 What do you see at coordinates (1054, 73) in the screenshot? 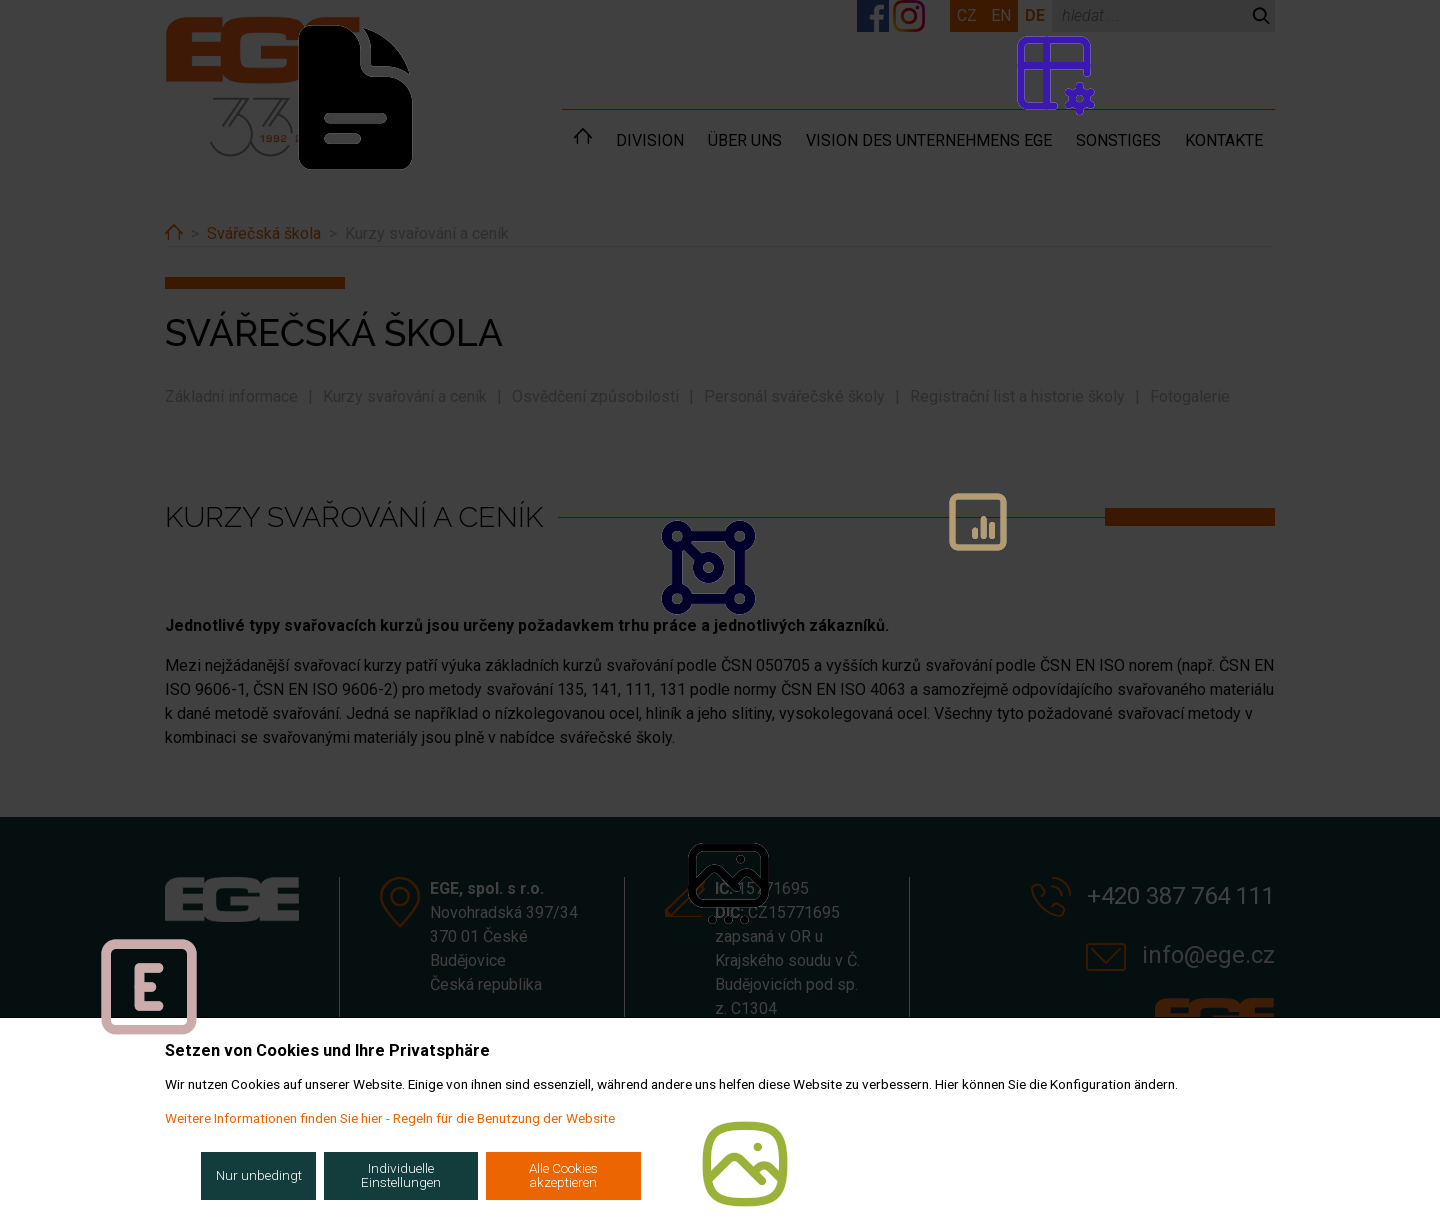
I see `customize table settings` at bounding box center [1054, 73].